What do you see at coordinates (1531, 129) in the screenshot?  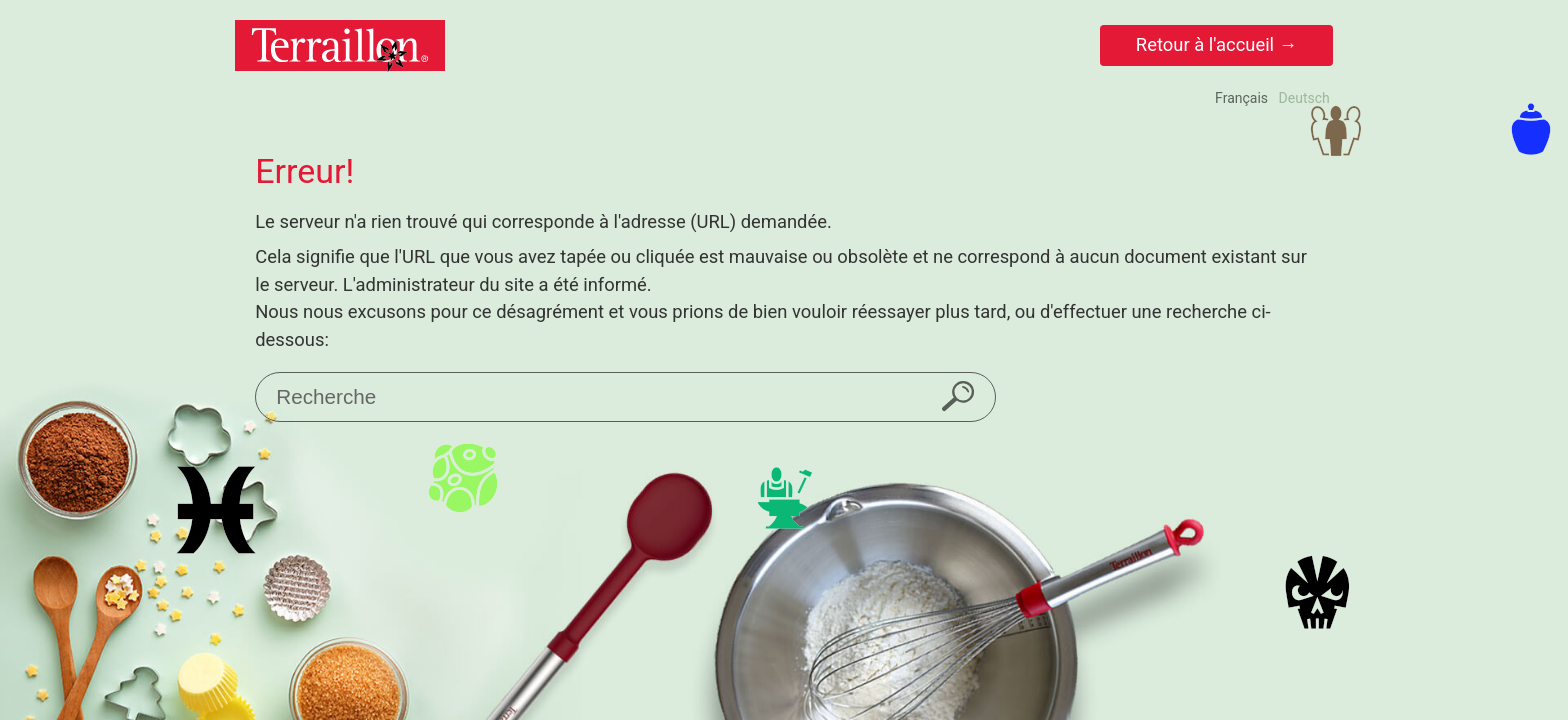 I see `store or access inventory items` at bounding box center [1531, 129].